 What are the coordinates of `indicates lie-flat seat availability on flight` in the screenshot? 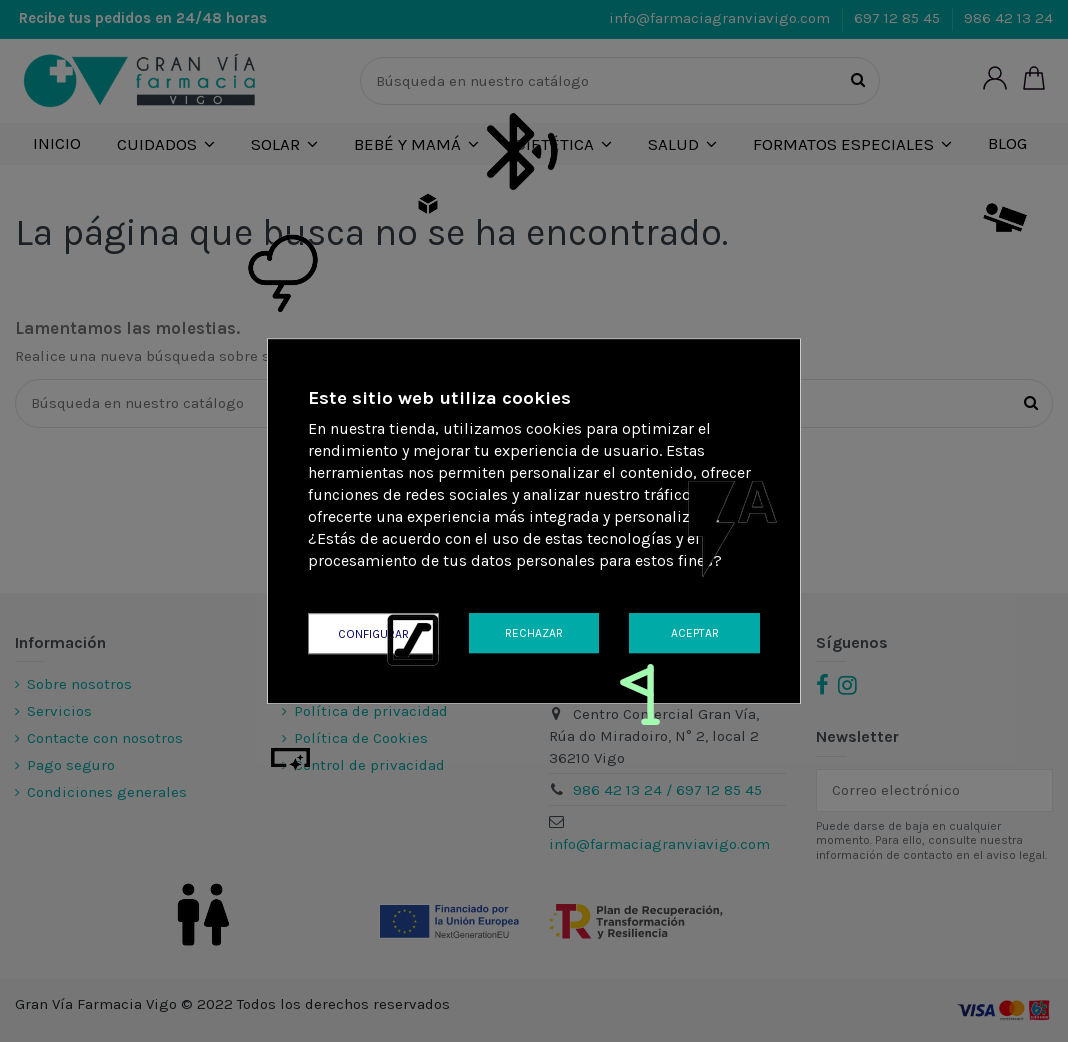 It's located at (1004, 218).